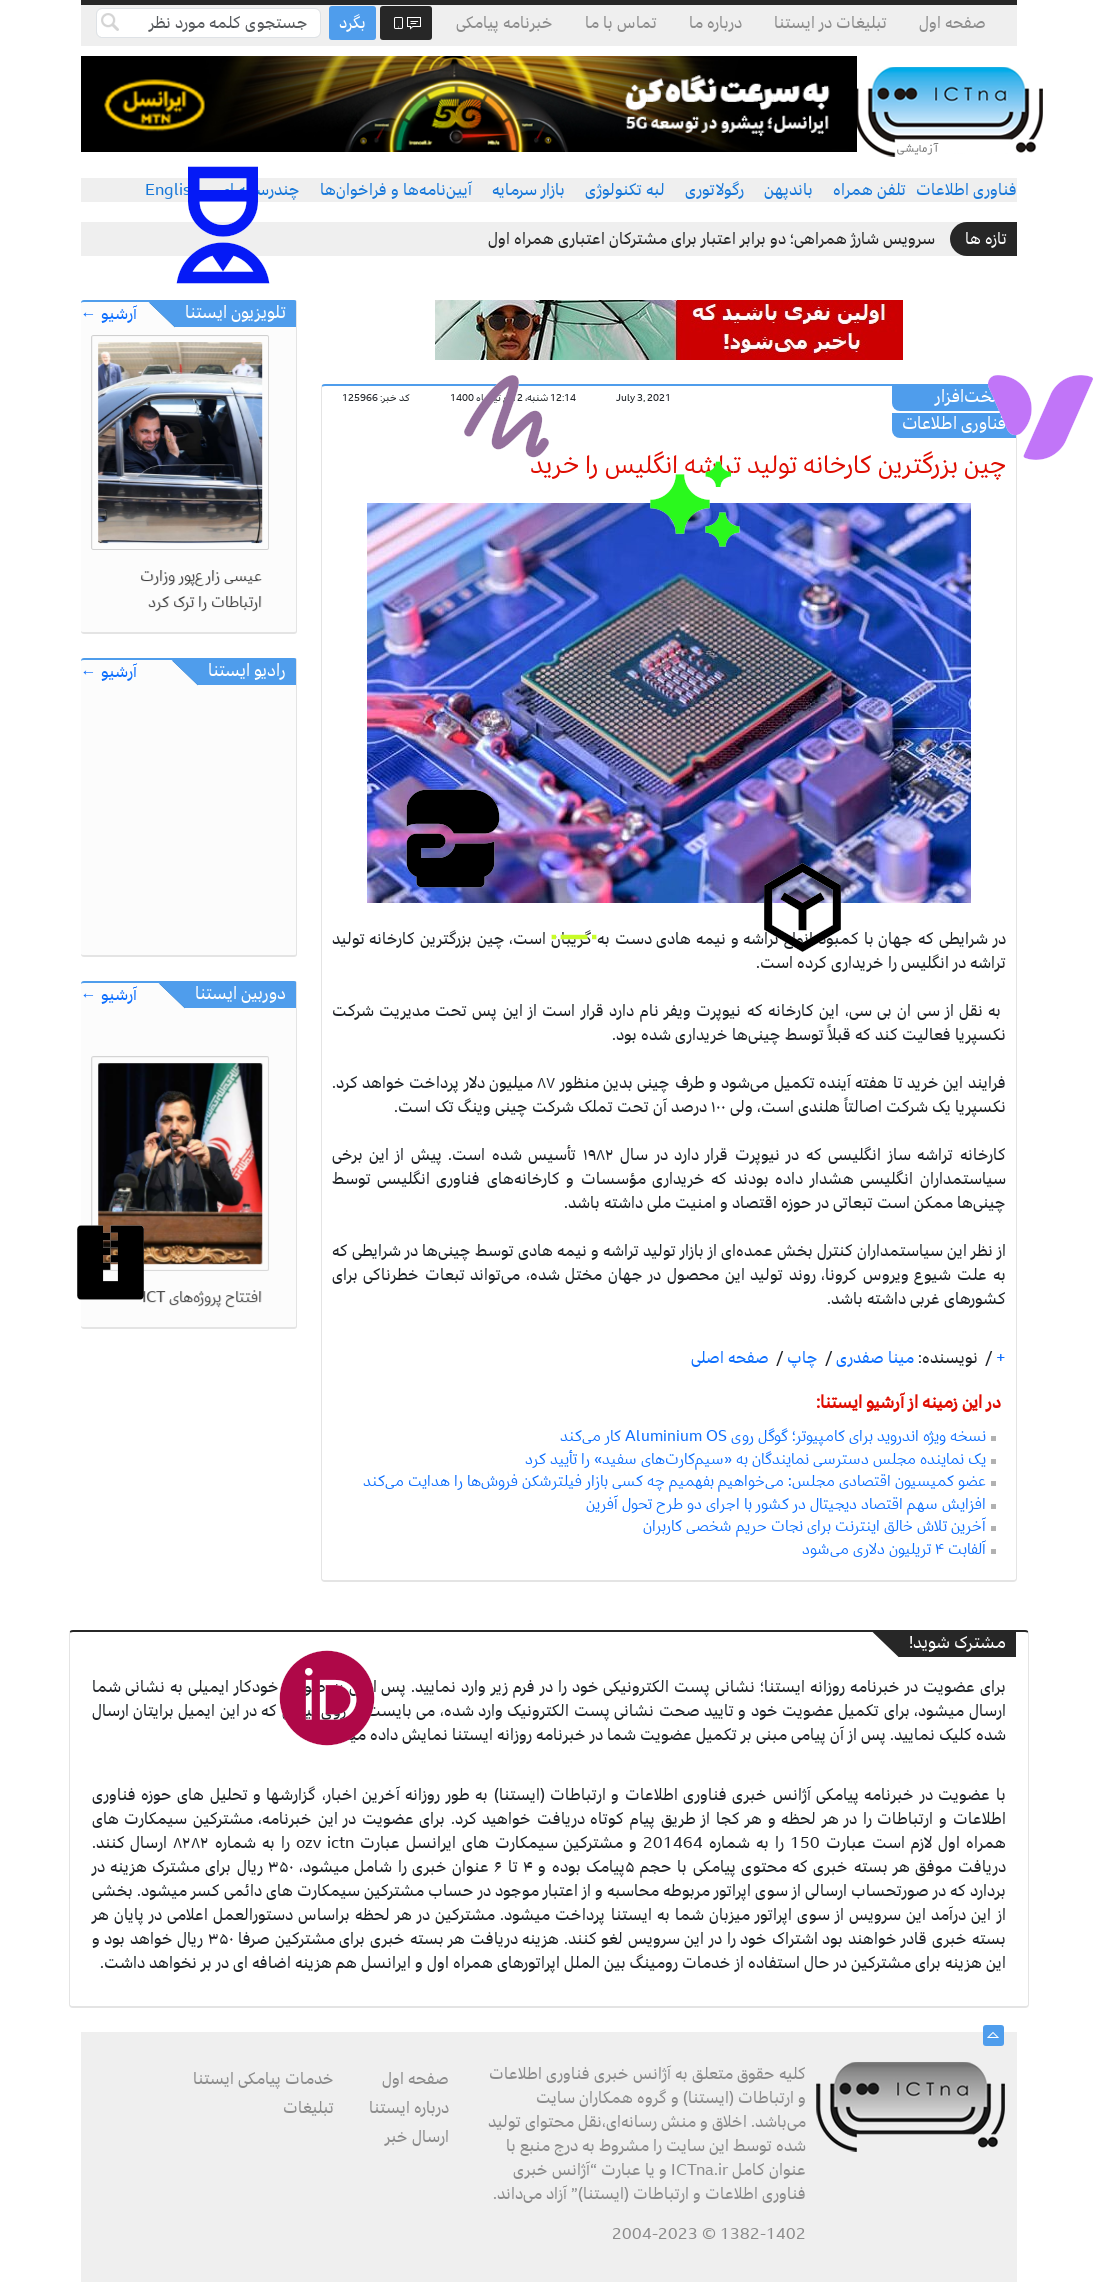 The width and height of the screenshot is (1097, 2282). Describe the element at coordinates (450, 838) in the screenshot. I see `access boxing or combat sports content` at that location.